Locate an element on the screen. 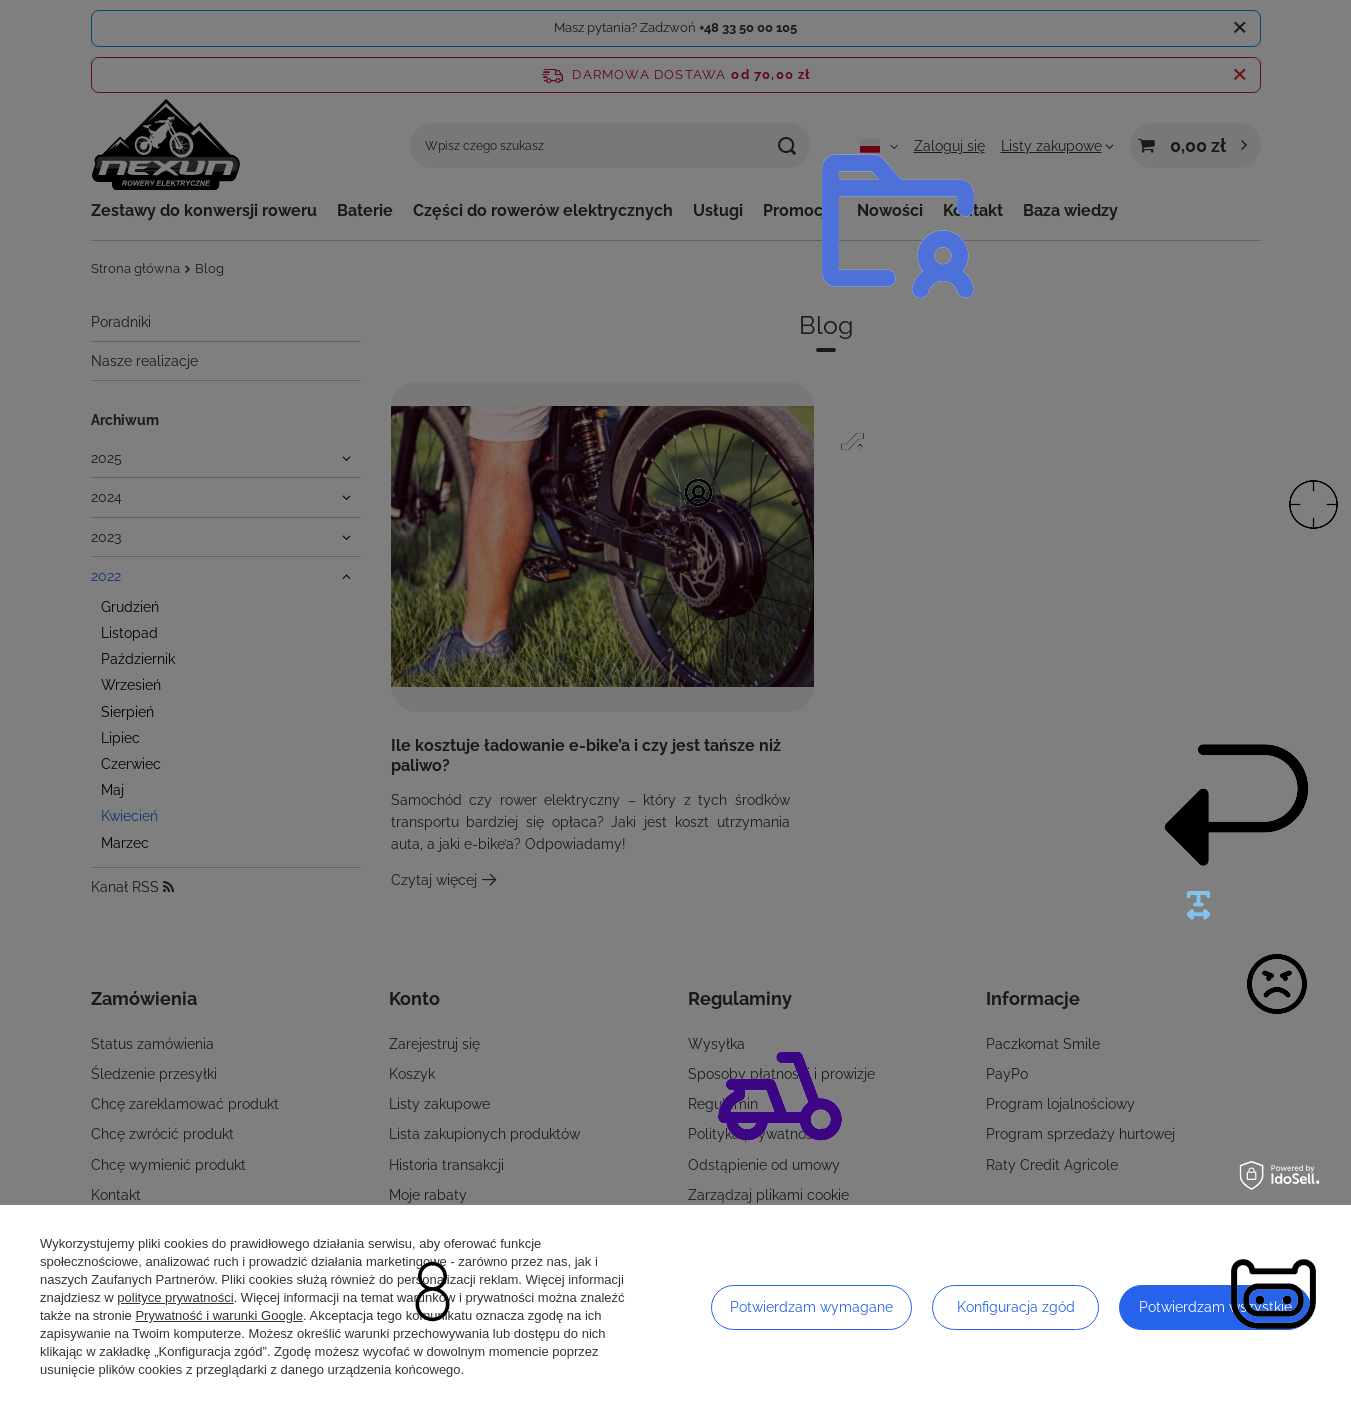 The image size is (1351, 1409). adjust text width or horizontal spacing is located at coordinates (1198, 904).